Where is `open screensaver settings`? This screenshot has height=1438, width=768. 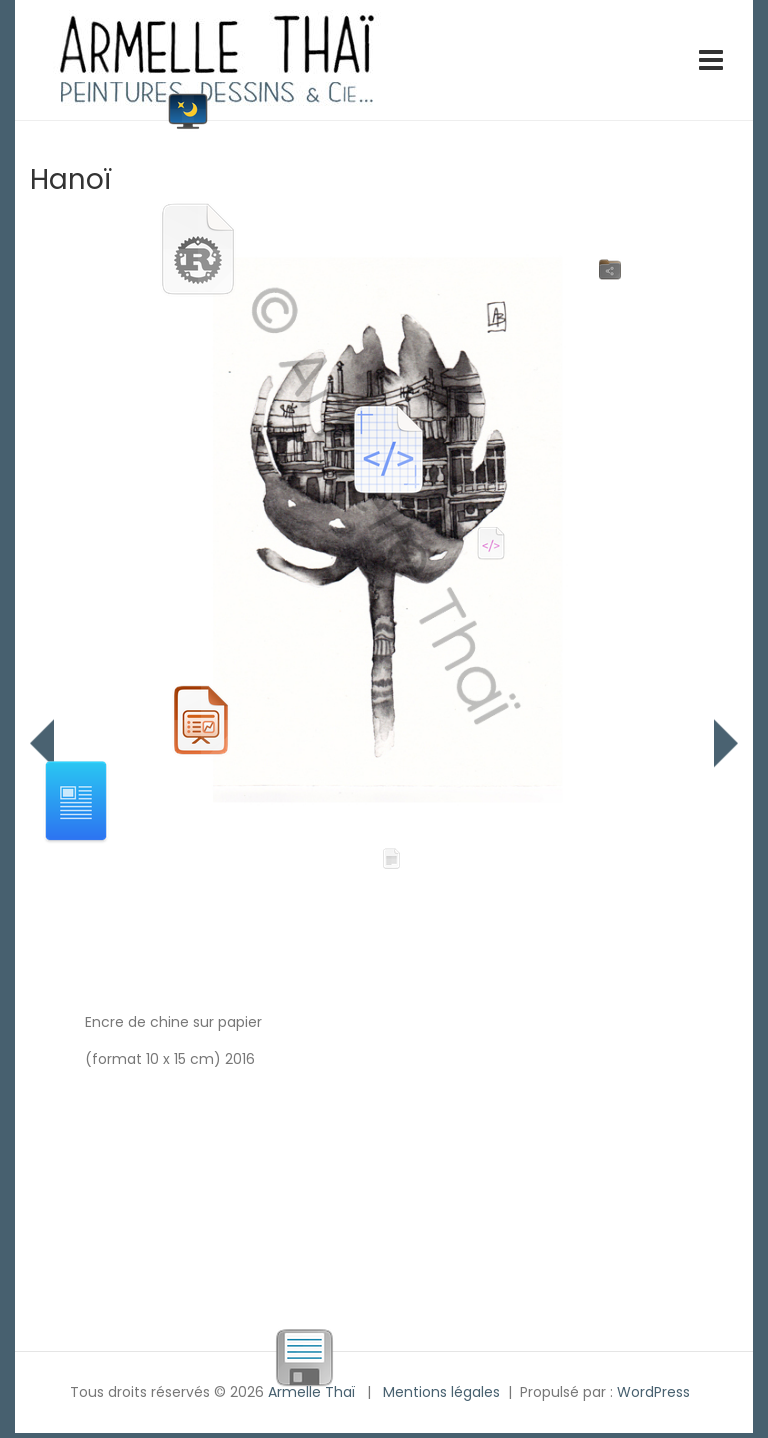 open screensaver settings is located at coordinates (188, 111).